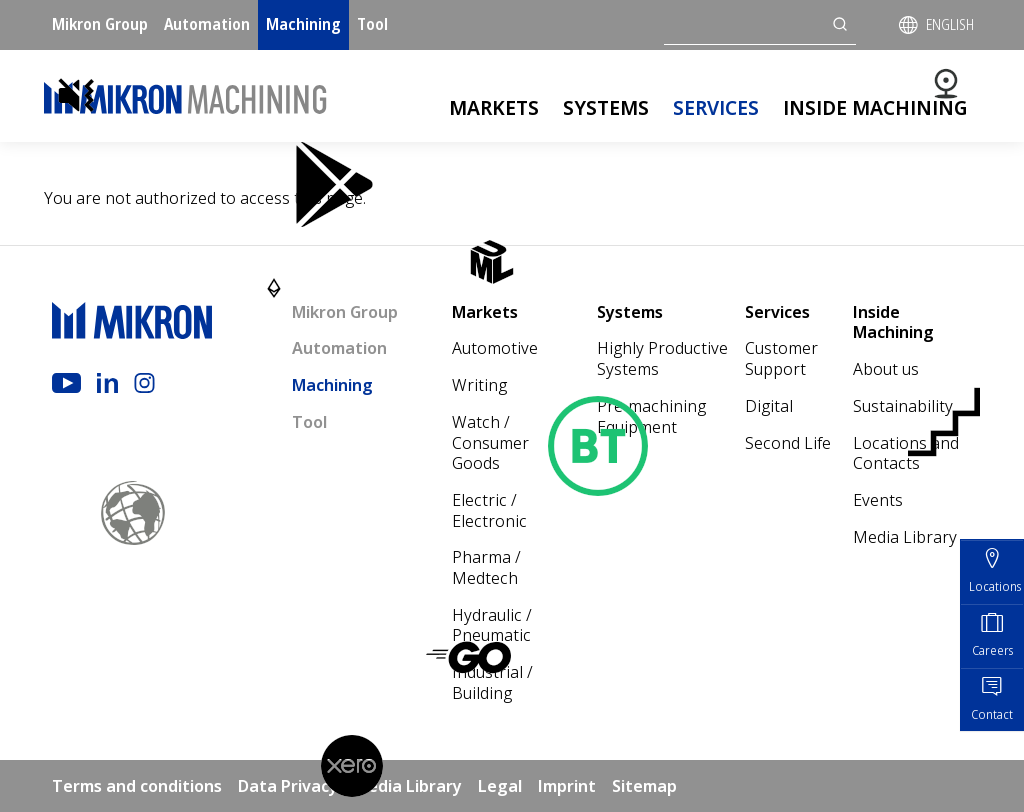  Describe the element at coordinates (492, 262) in the screenshot. I see `indicates UML (Unified Modeling Language) diagram support` at that location.